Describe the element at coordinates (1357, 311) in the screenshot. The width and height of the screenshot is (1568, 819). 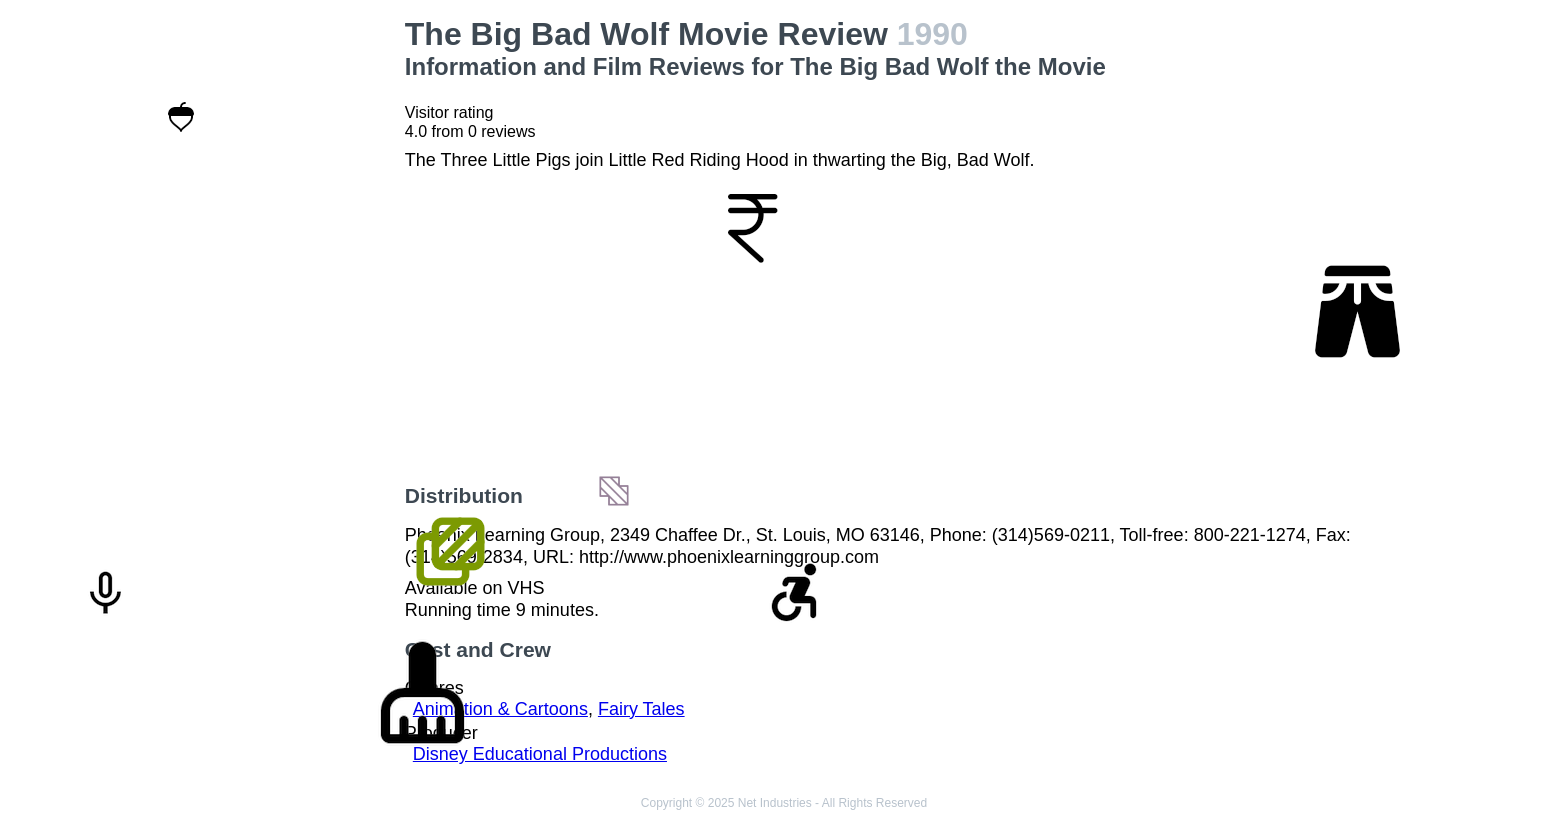
I see `browse pants or bottoms in a clothing app` at that location.